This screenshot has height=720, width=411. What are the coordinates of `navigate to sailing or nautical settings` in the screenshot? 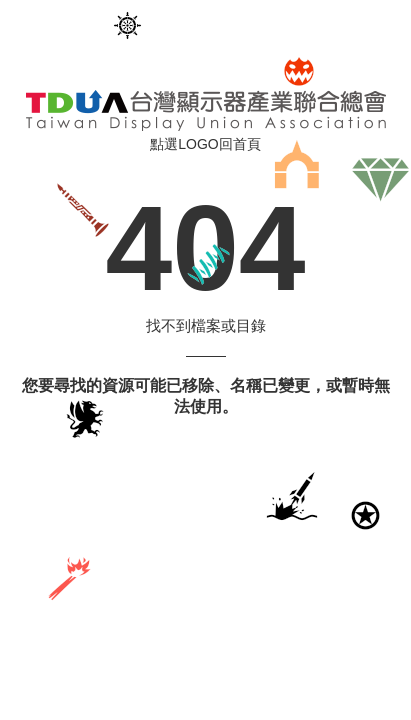 It's located at (127, 25).